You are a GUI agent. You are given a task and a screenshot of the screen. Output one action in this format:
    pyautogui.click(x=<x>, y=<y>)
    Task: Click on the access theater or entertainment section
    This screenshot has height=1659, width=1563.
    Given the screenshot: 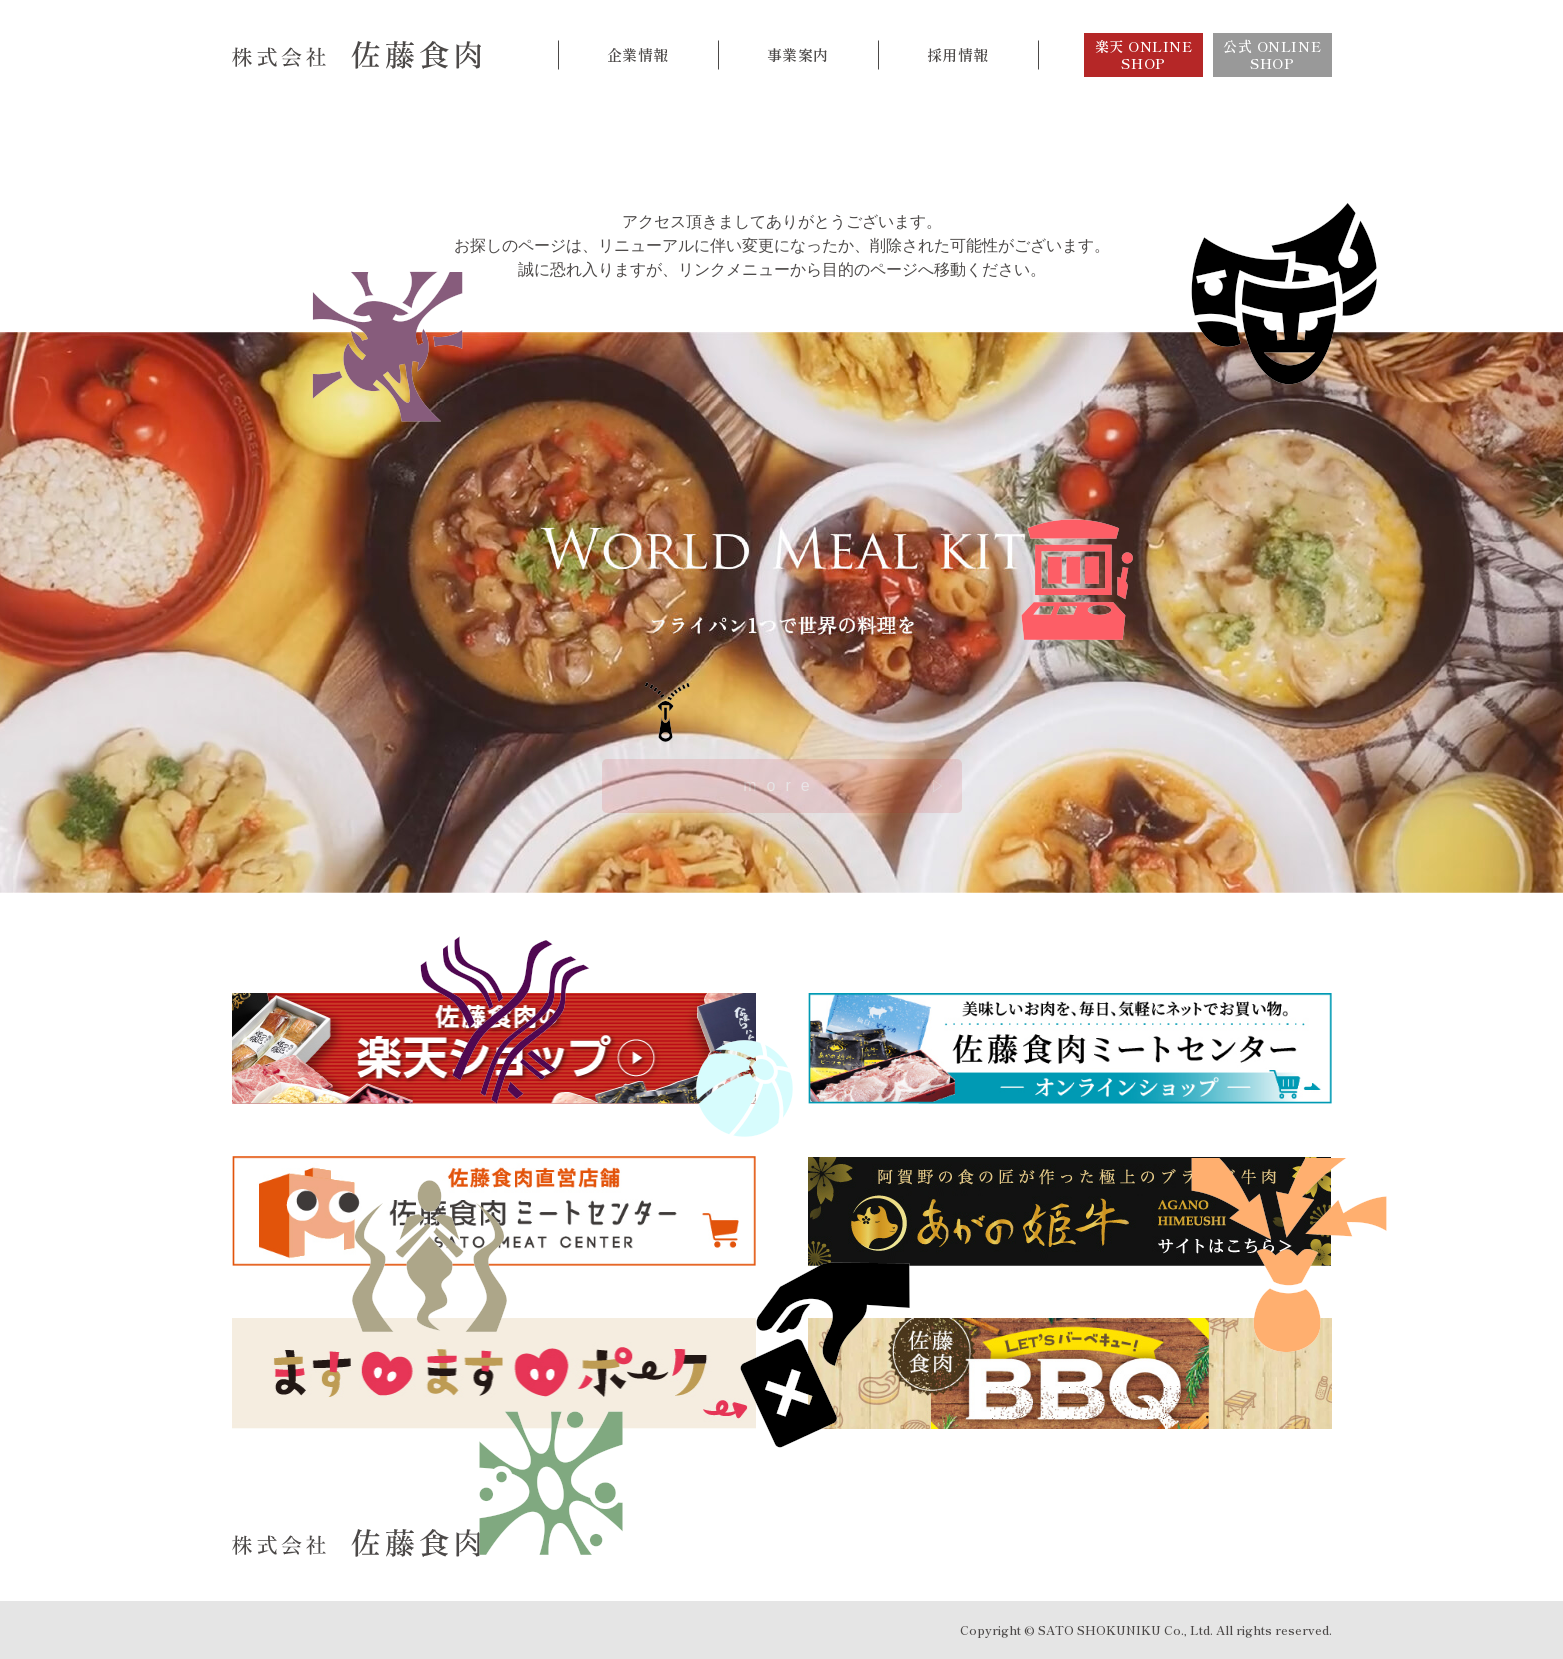 What is the action you would take?
    pyautogui.click(x=1284, y=291)
    